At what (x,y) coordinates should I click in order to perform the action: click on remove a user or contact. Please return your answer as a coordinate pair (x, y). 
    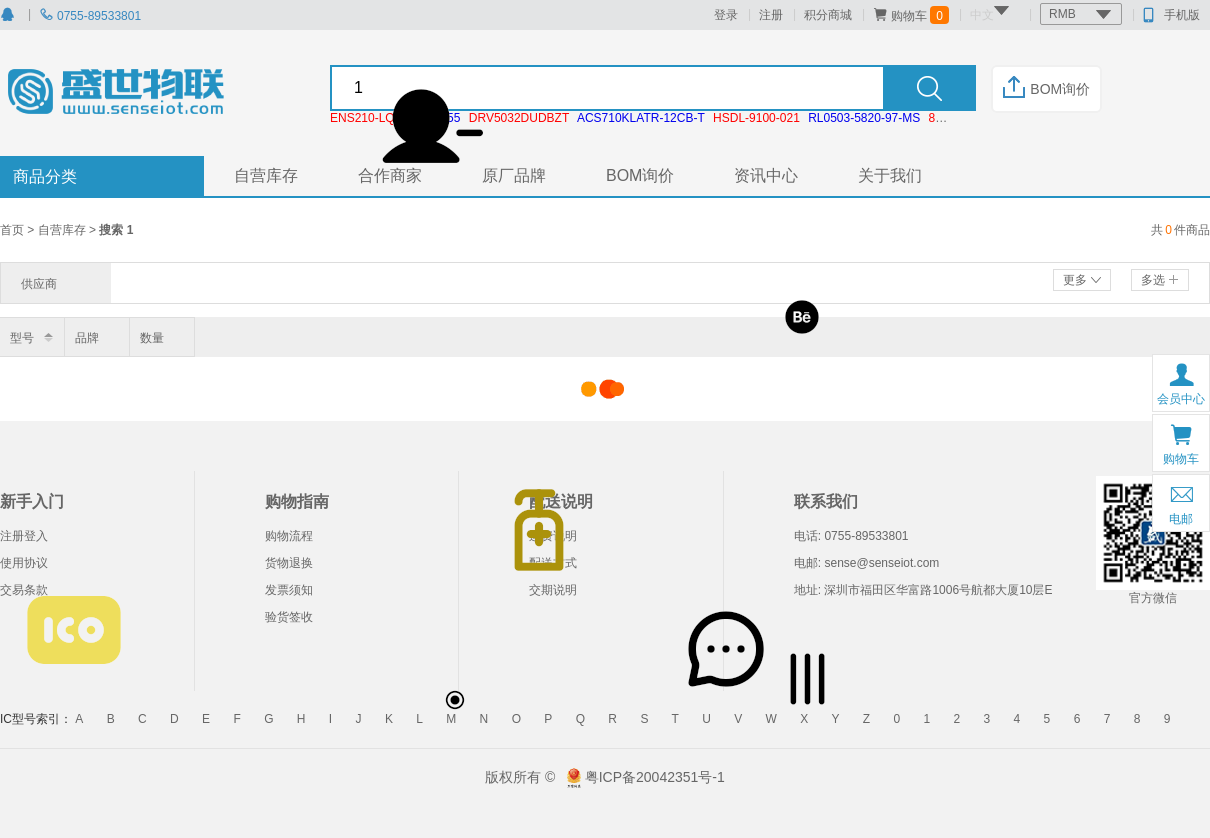
    Looking at the image, I should click on (429, 129).